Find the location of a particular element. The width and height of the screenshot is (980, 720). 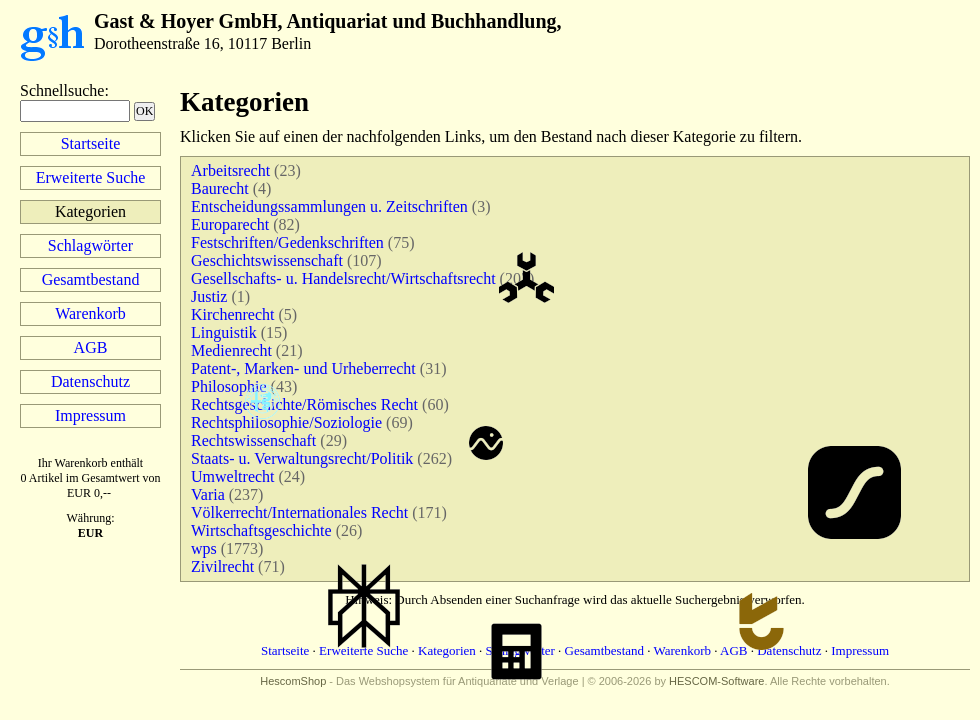

open lottiefiles app is located at coordinates (854, 492).